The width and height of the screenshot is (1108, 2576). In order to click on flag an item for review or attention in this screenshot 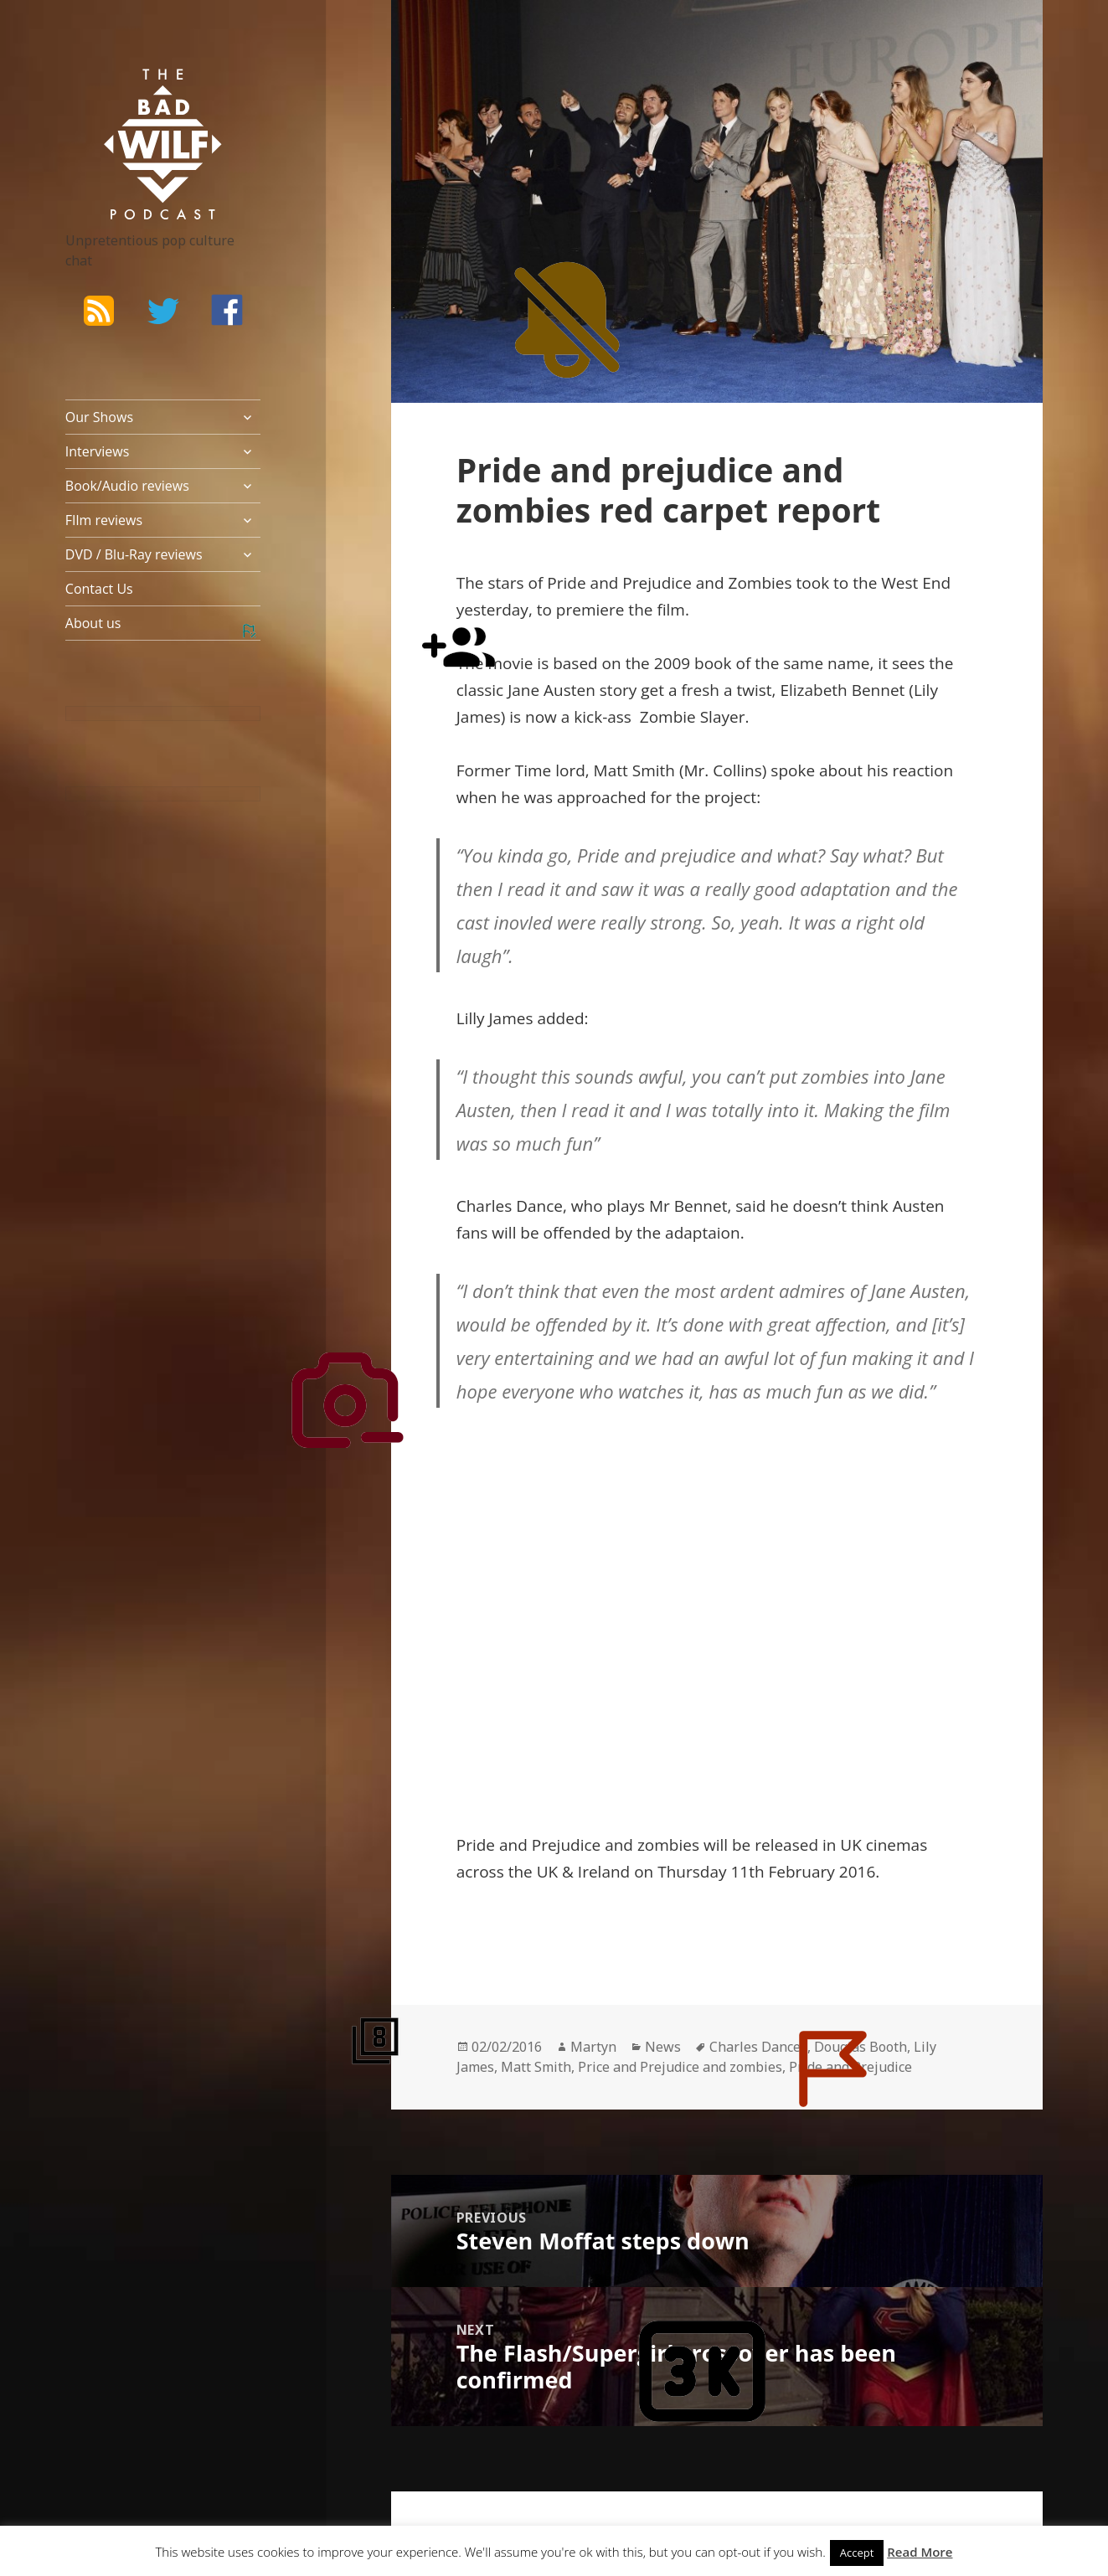, I will do `click(832, 2064)`.